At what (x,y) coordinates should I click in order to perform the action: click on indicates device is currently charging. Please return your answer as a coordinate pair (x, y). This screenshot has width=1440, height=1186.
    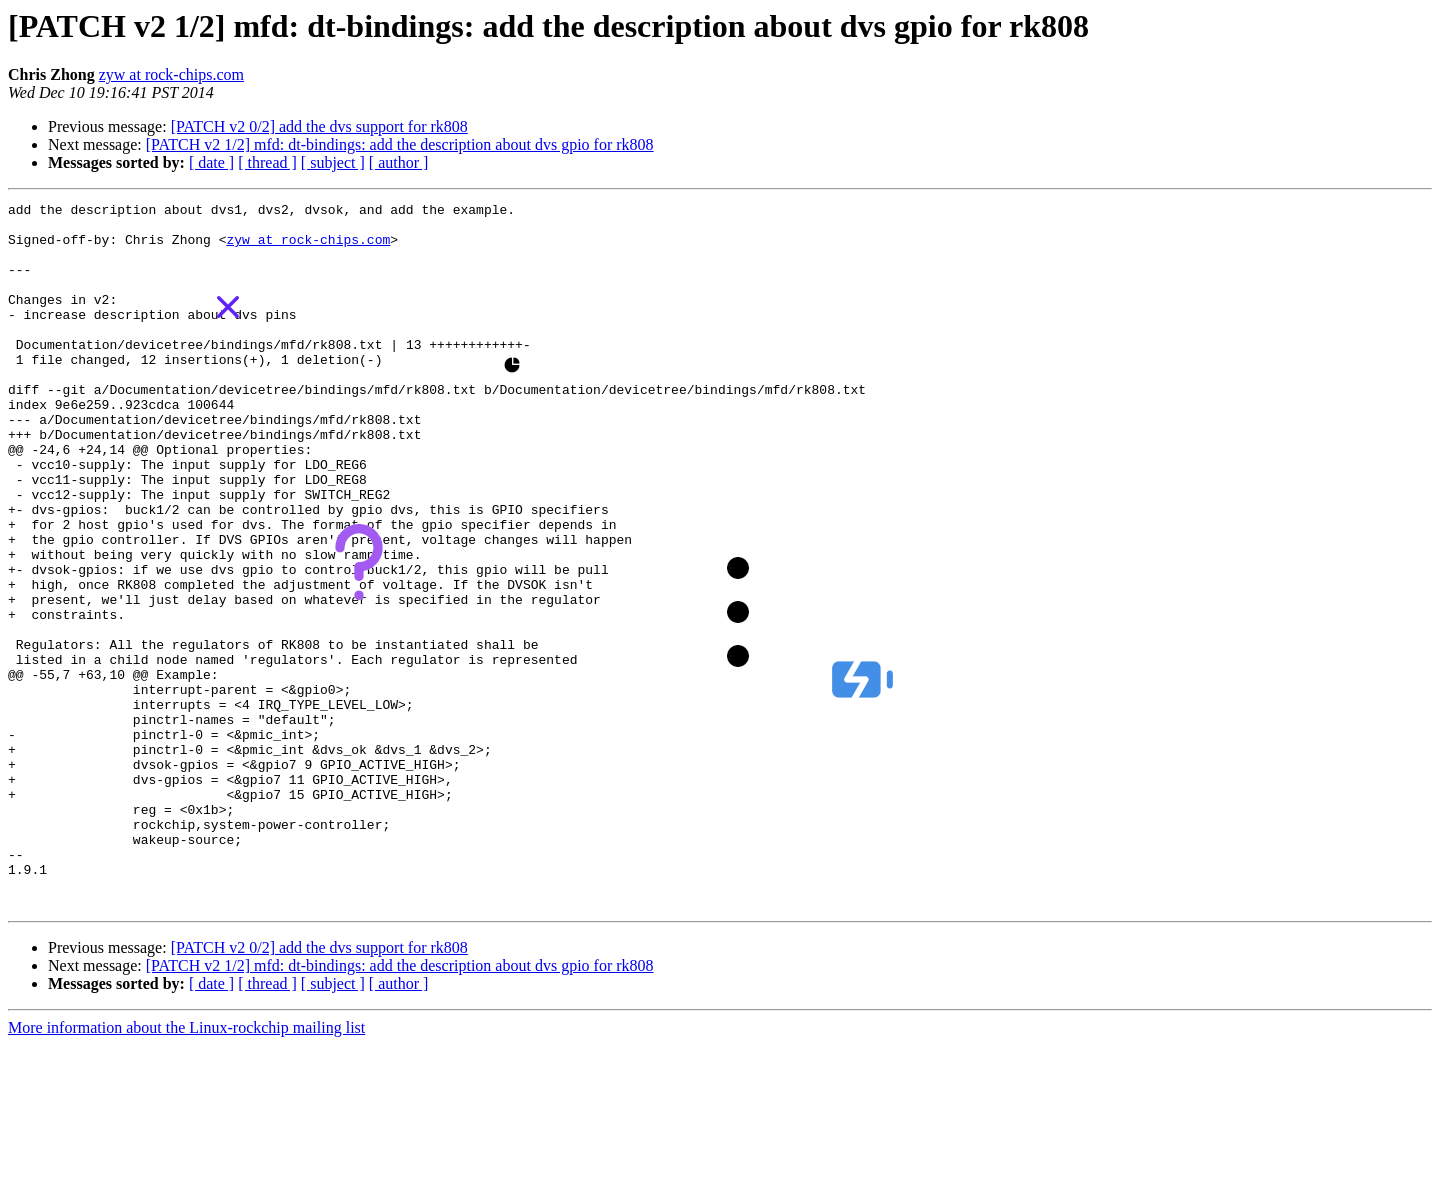
    Looking at the image, I should click on (862, 679).